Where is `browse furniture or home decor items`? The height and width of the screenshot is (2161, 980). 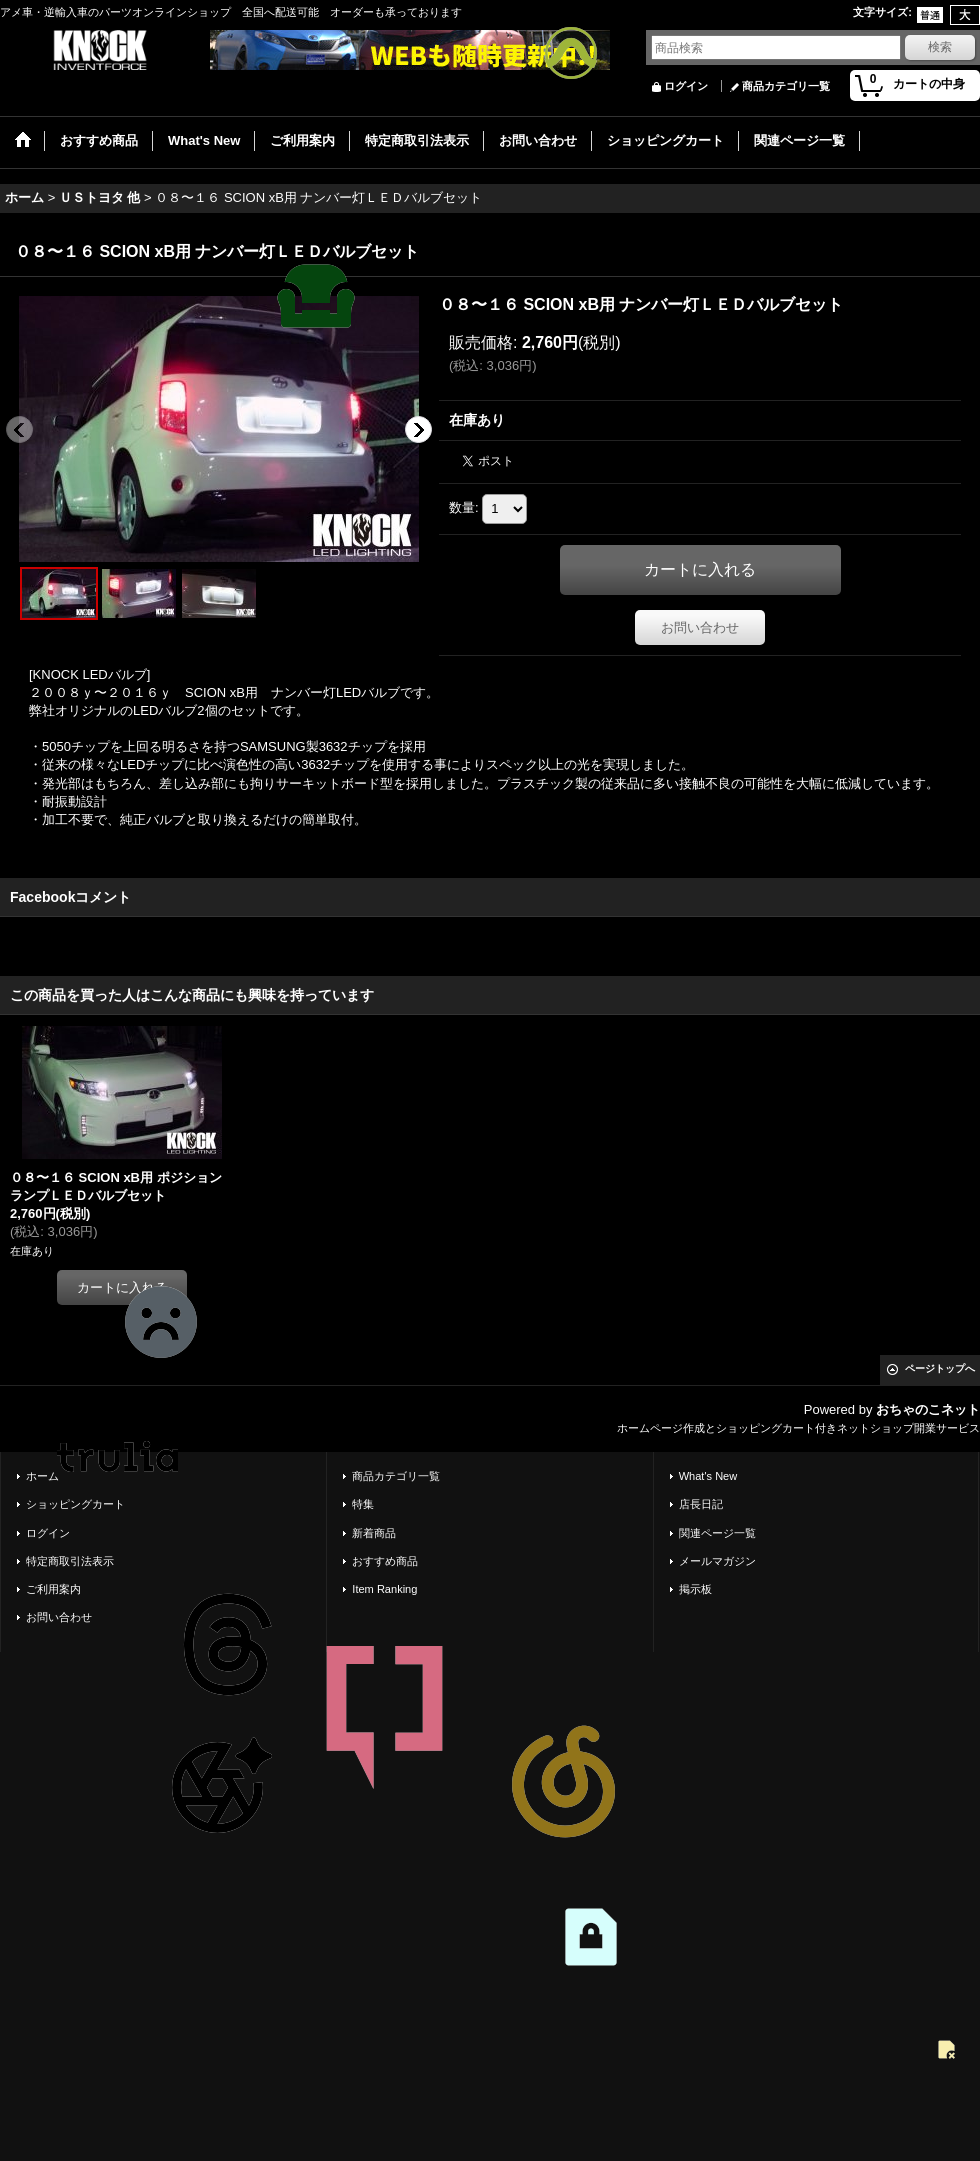 browse furniture or home decor items is located at coordinates (316, 296).